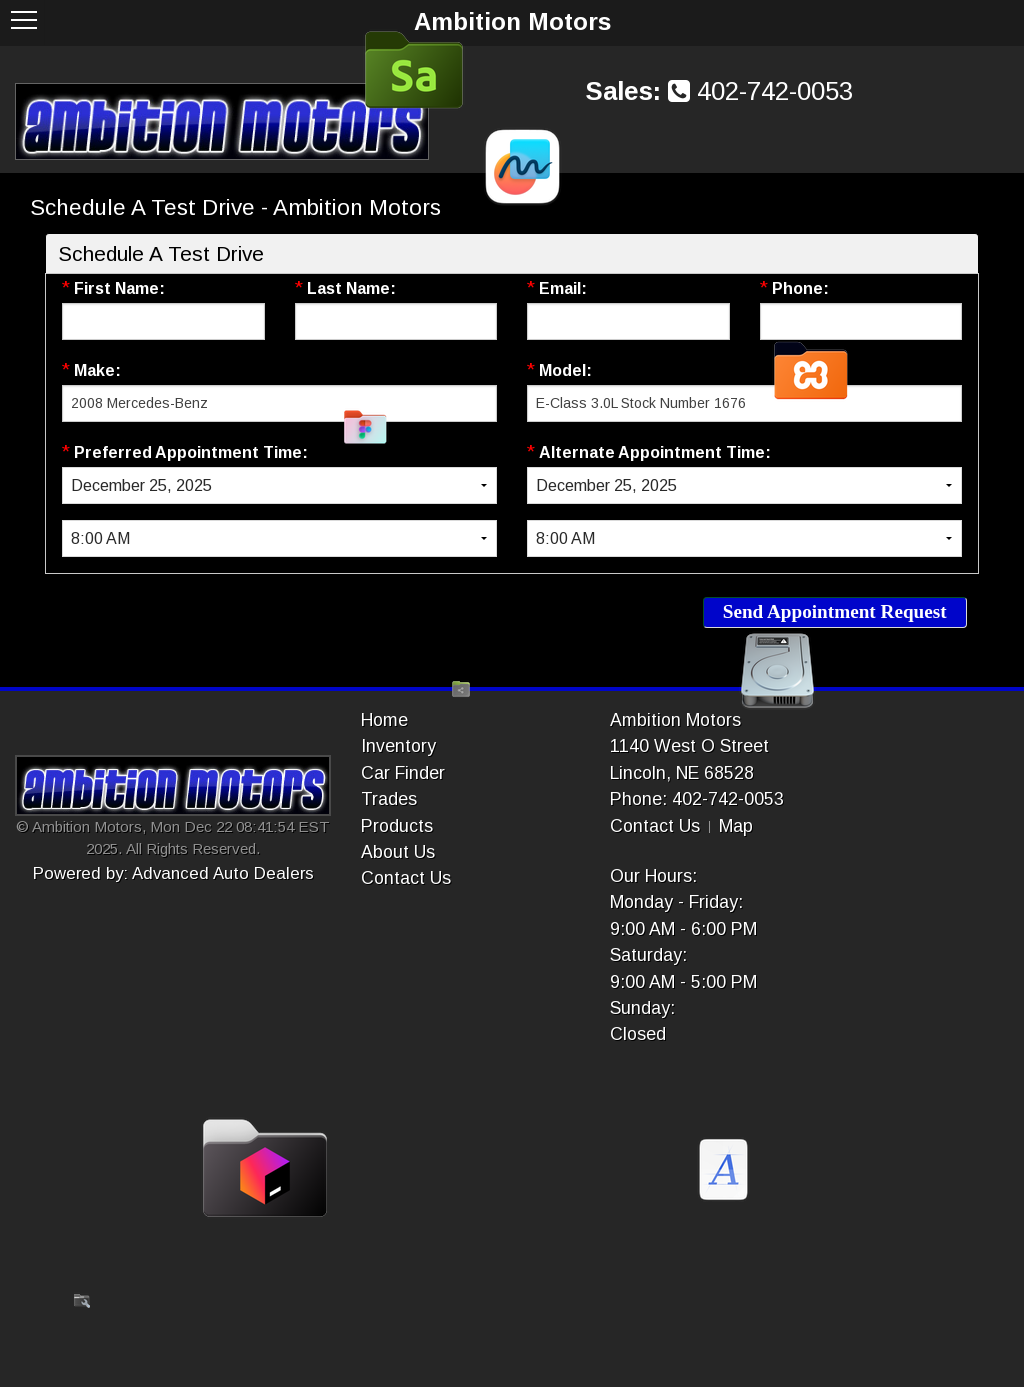  What do you see at coordinates (461, 689) in the screenshot?
I see `open your public shared folder` at bounding box center [461, 689].